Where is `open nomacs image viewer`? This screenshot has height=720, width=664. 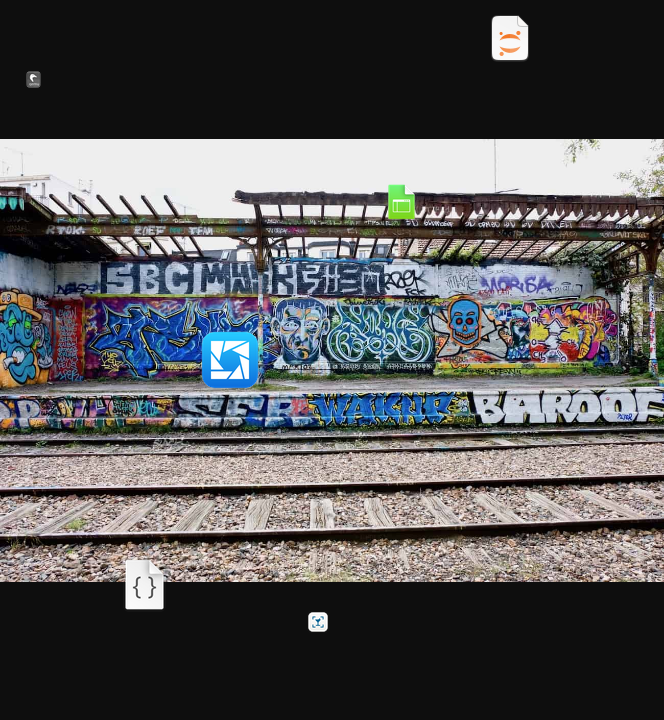 open nomacs image viewer is located at coordinates (318, 622).